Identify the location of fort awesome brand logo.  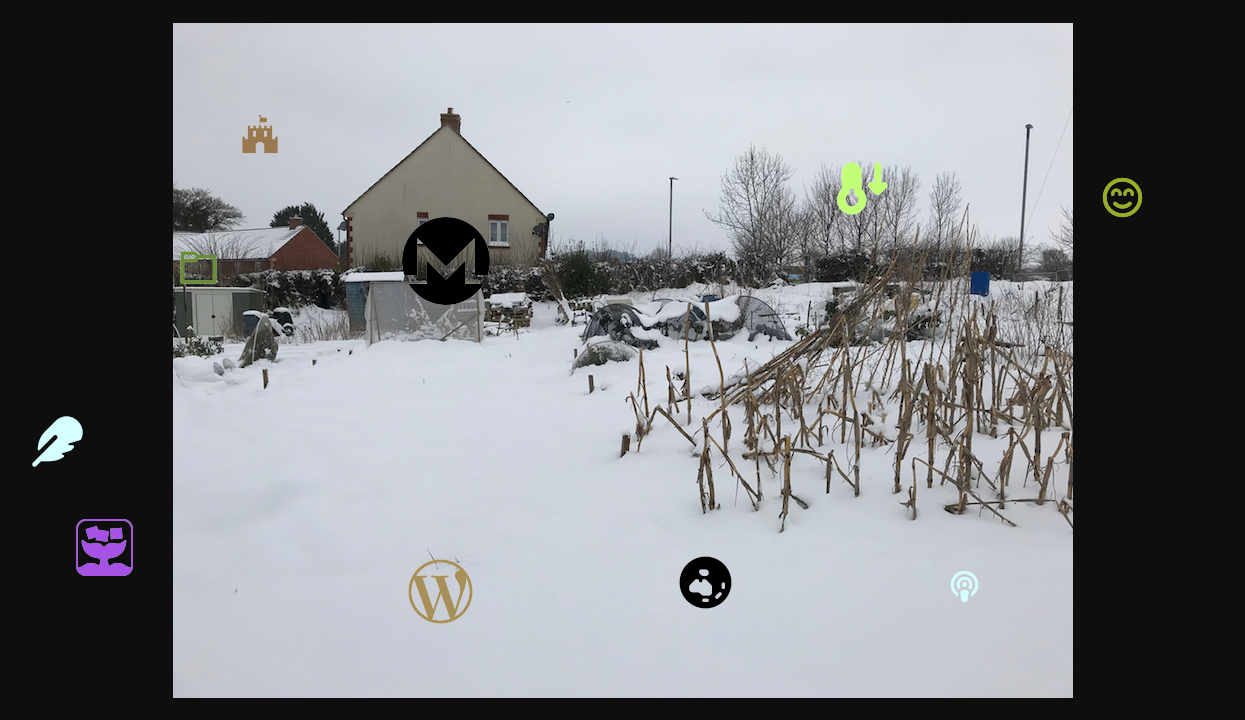
(260, 134).